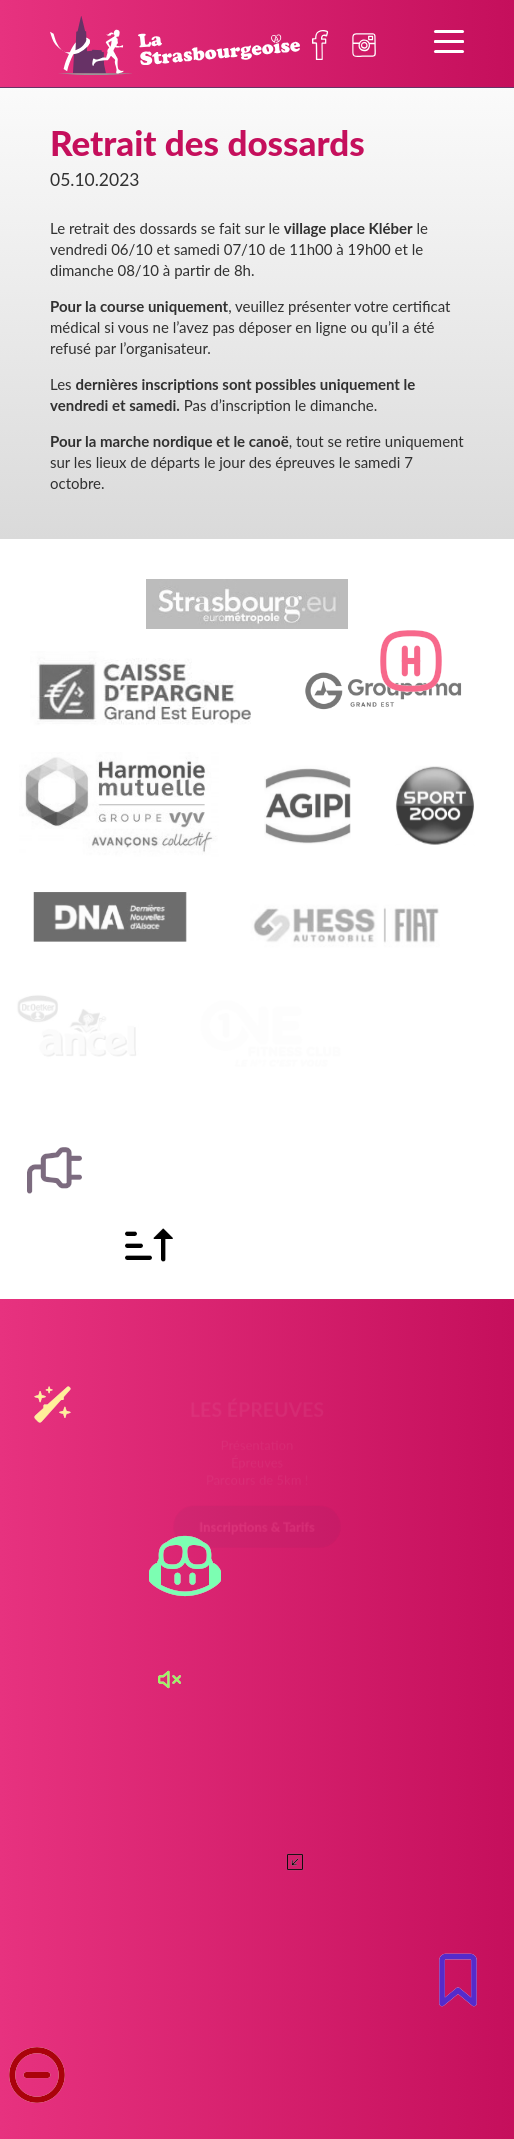 The width and height of the screenshot is (514, 2139). What do you see at coordinates (295, 1862) in the screenshot?
I see `move content to bottom-left corner` at bounding box center [295, 1862].